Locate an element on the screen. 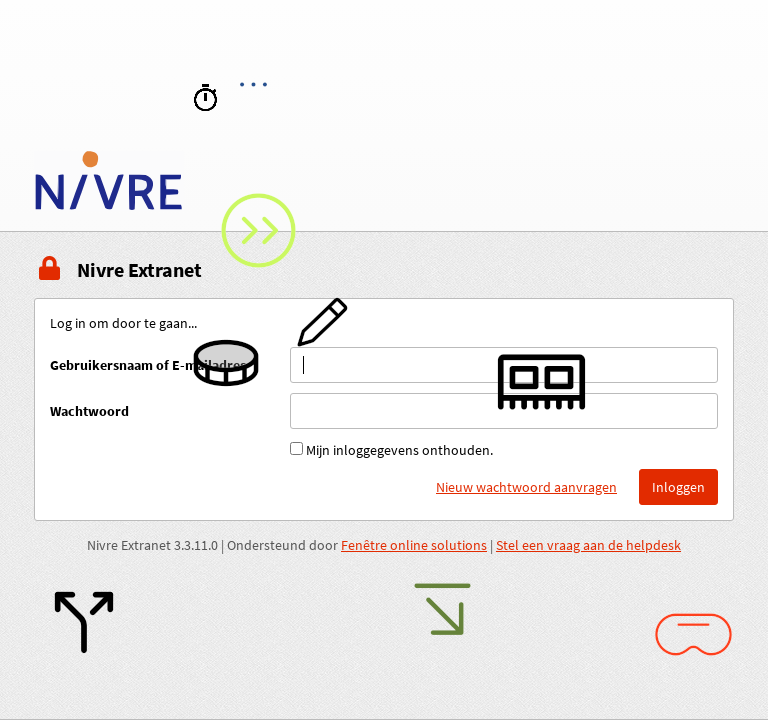 The height and width of the screenshot is (720, 768). access virtual reality or AR settings is located at coordinates (693, 634).